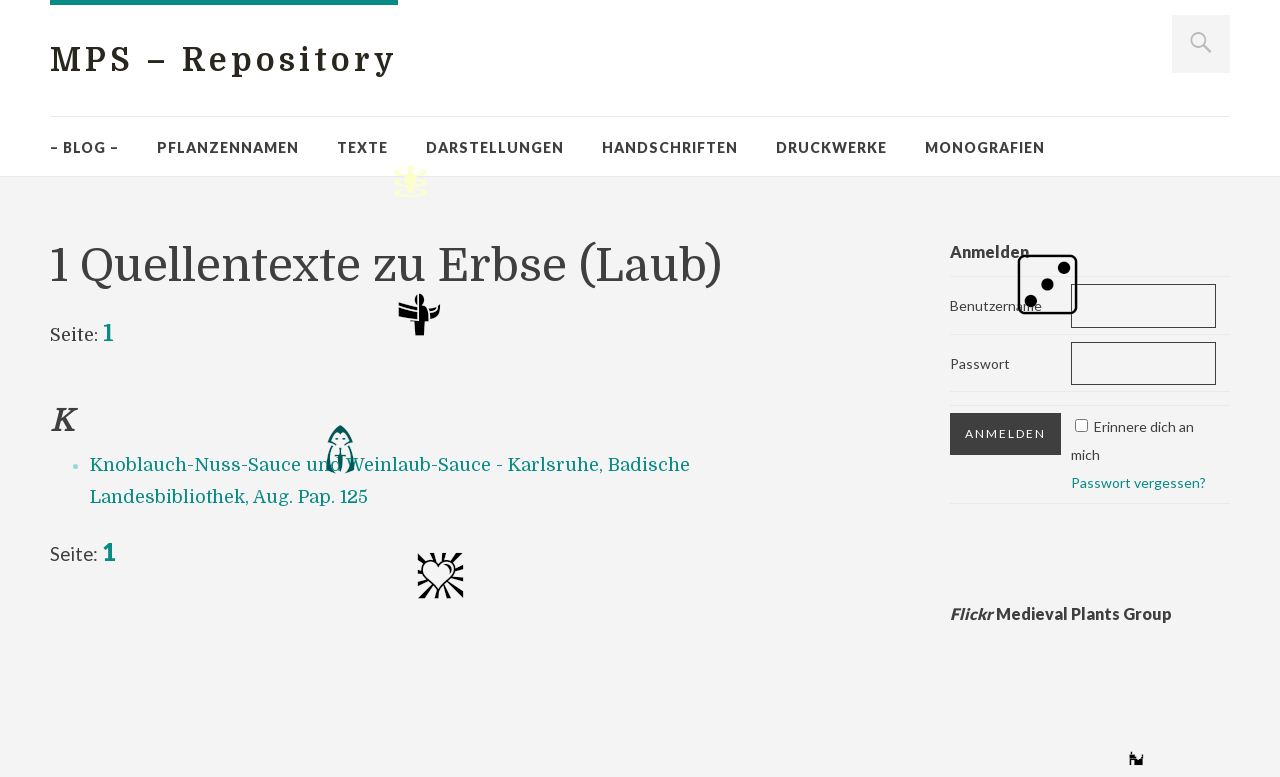  What do you see at coordinates (340, 449) in the screenshot?
I see `stealth or rogue character class selection` at bounding box center [340, 449].